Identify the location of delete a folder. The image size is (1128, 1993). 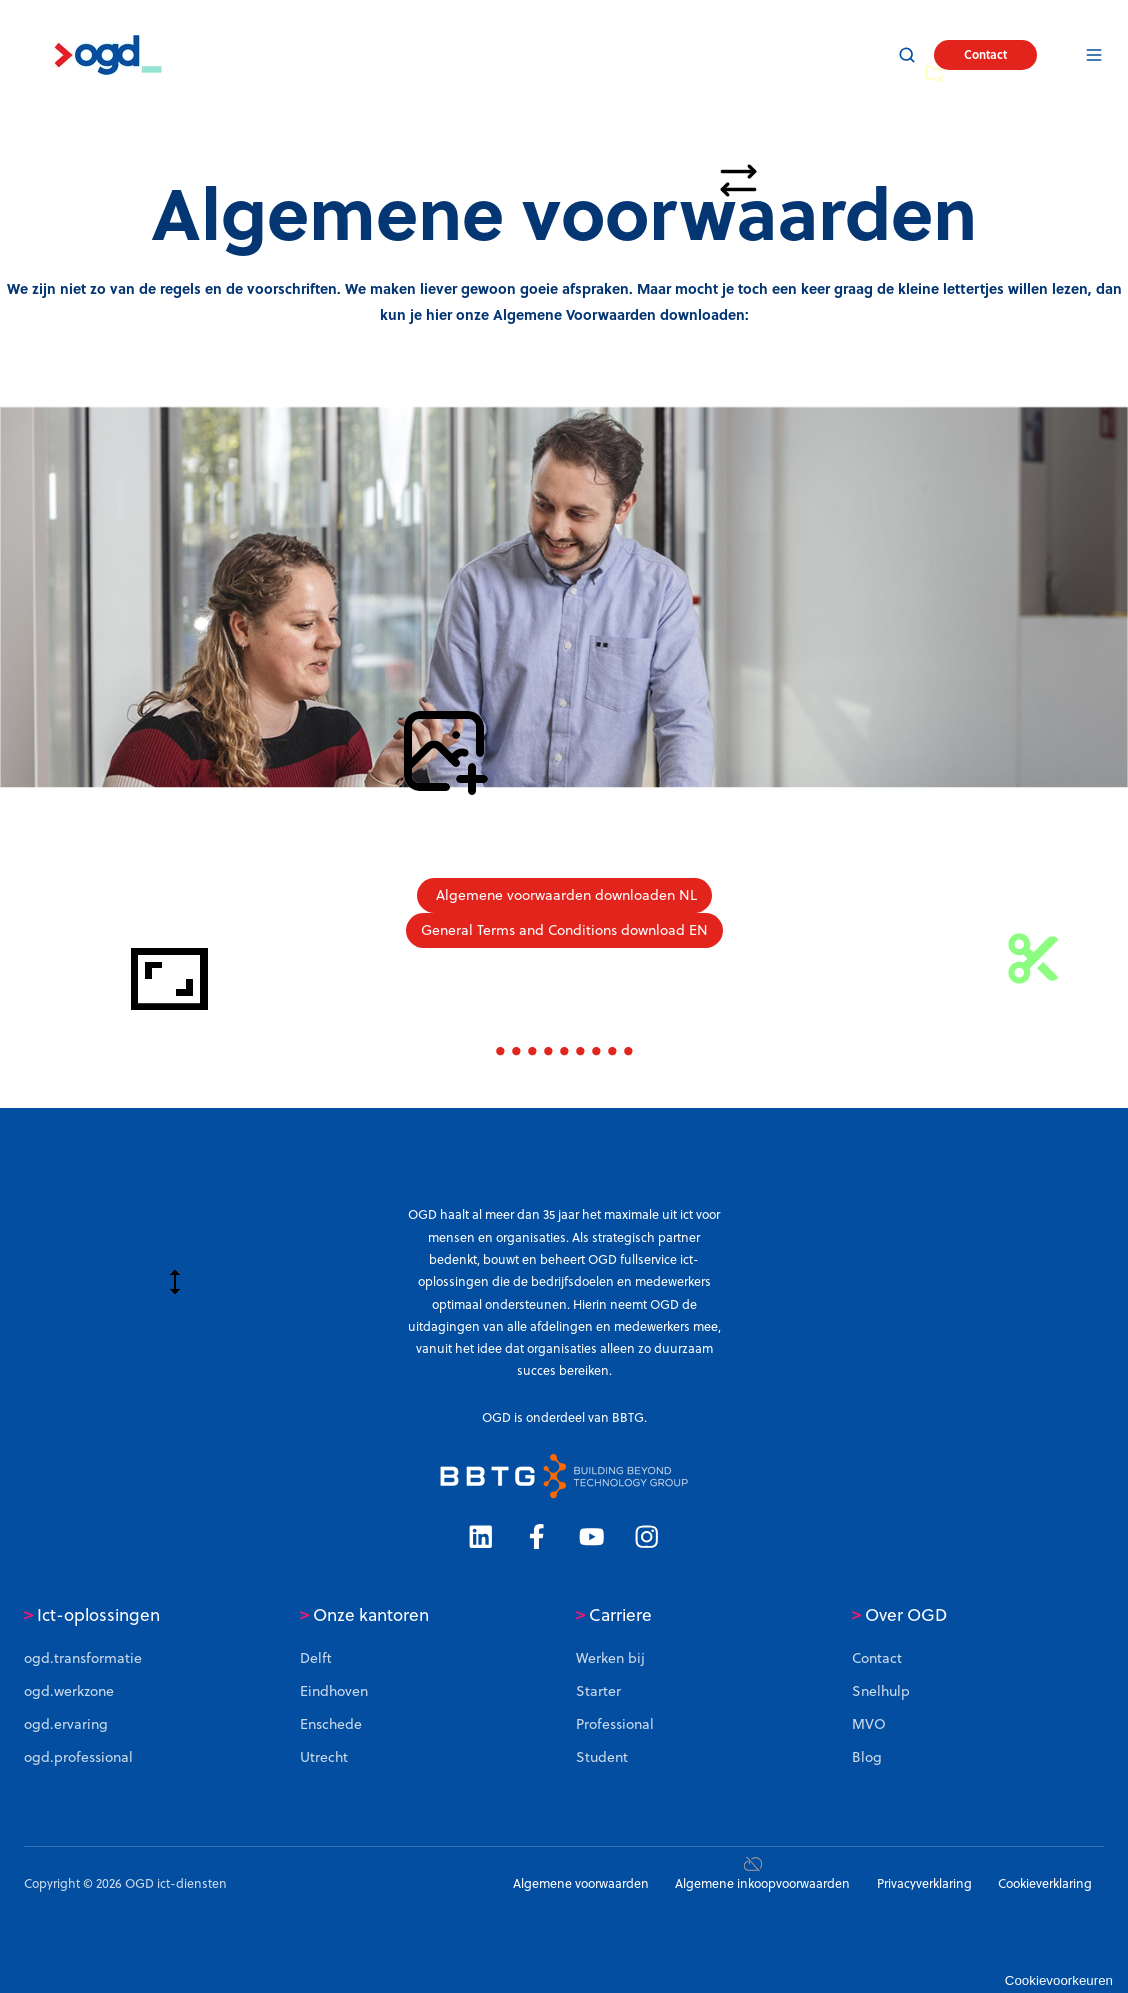
(934, 73).